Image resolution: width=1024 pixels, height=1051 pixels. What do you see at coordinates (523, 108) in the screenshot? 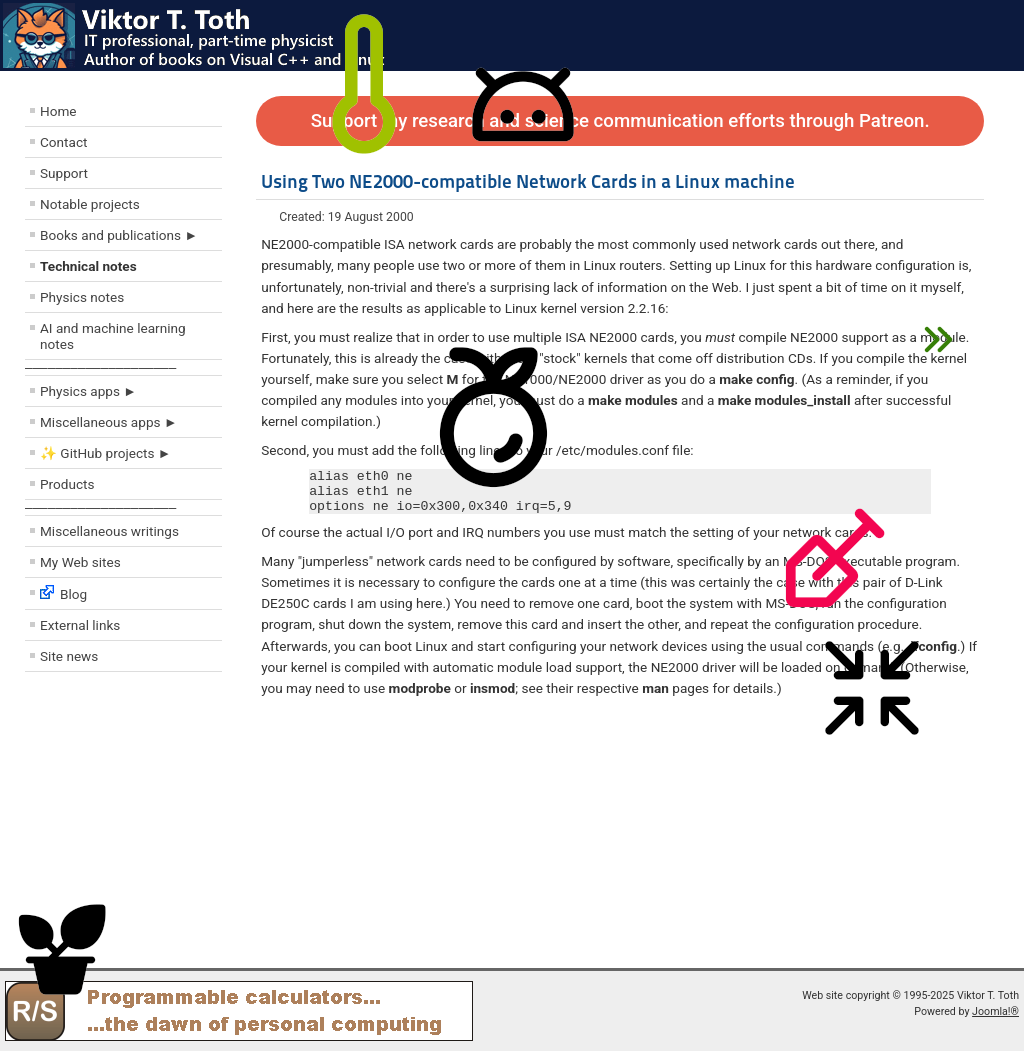
I see `android device or operating system indicator` at bounding box center [523, 108].